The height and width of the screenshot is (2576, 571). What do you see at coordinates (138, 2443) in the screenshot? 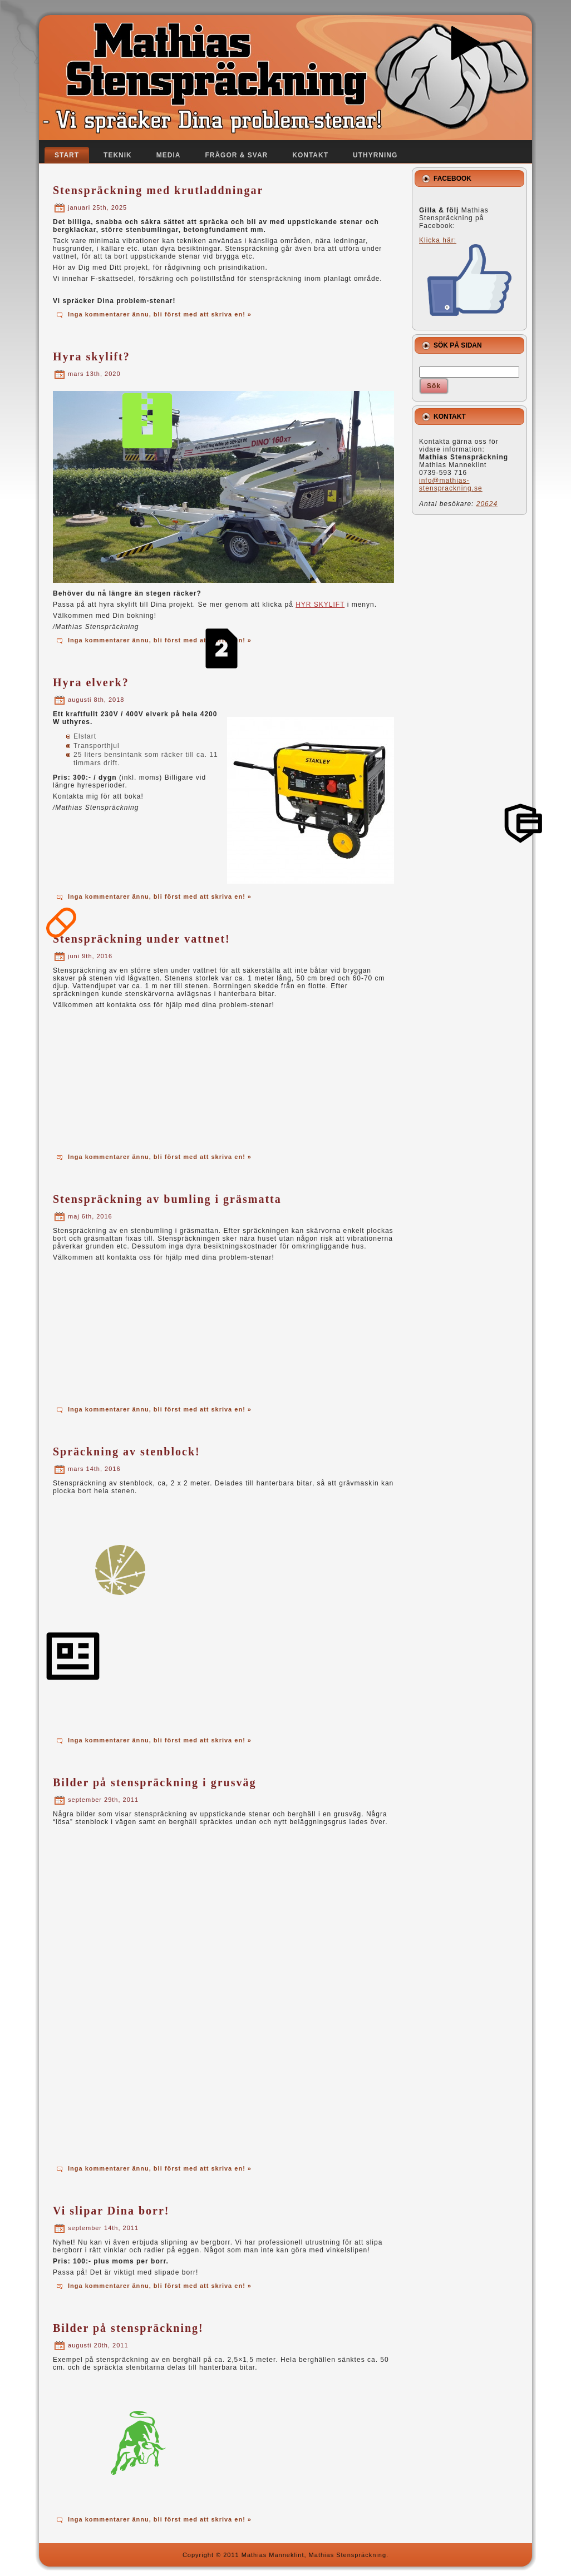
I see `lamborghini brand logo` at bounding box center [138, 2443].